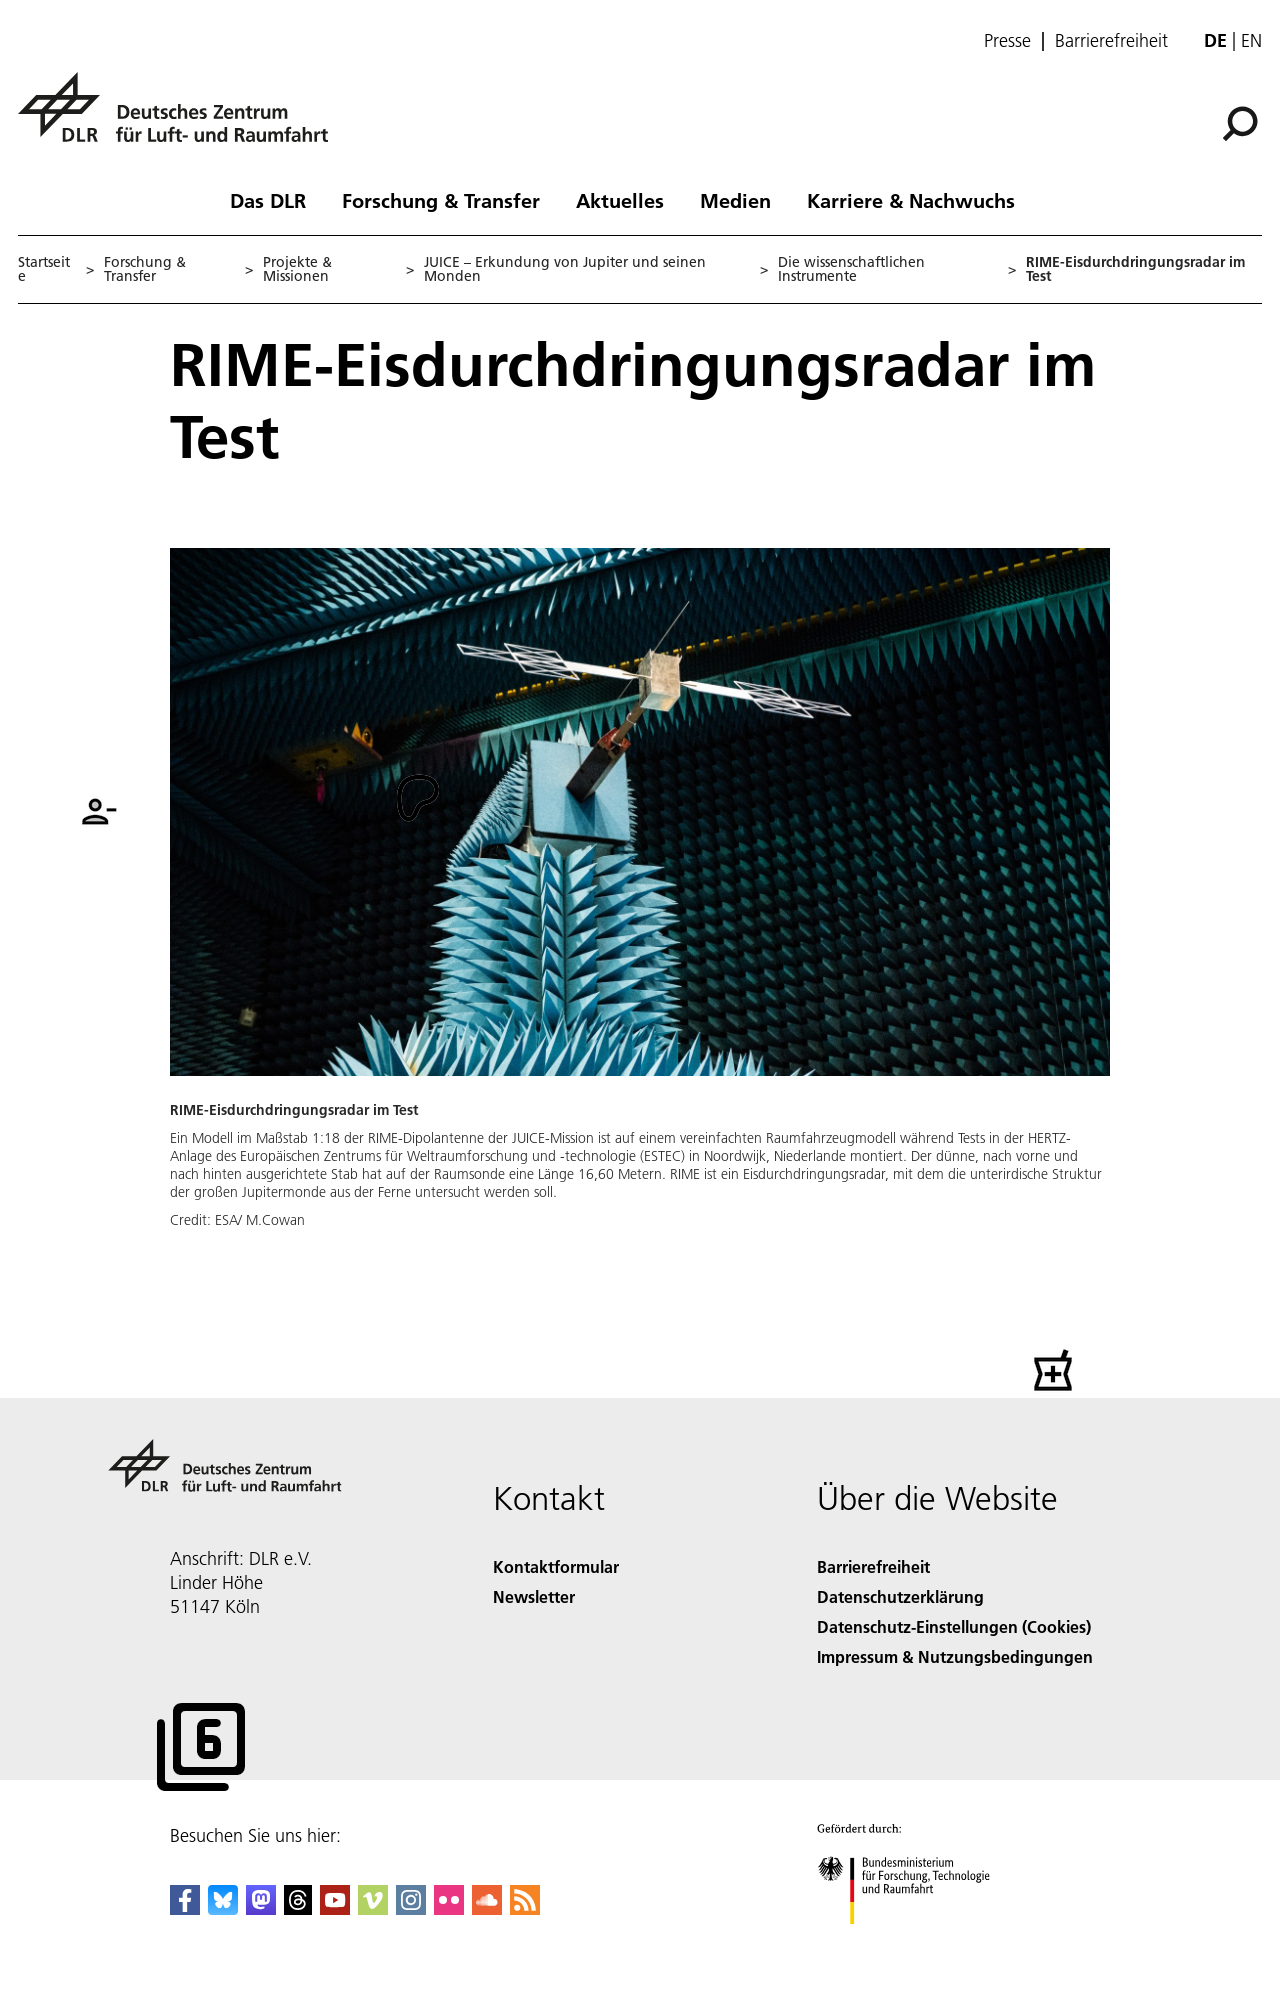 This screenshot has width=1280, height=1998. I want to click on indicates 6 items selected or filtered, so click(201, 1747).